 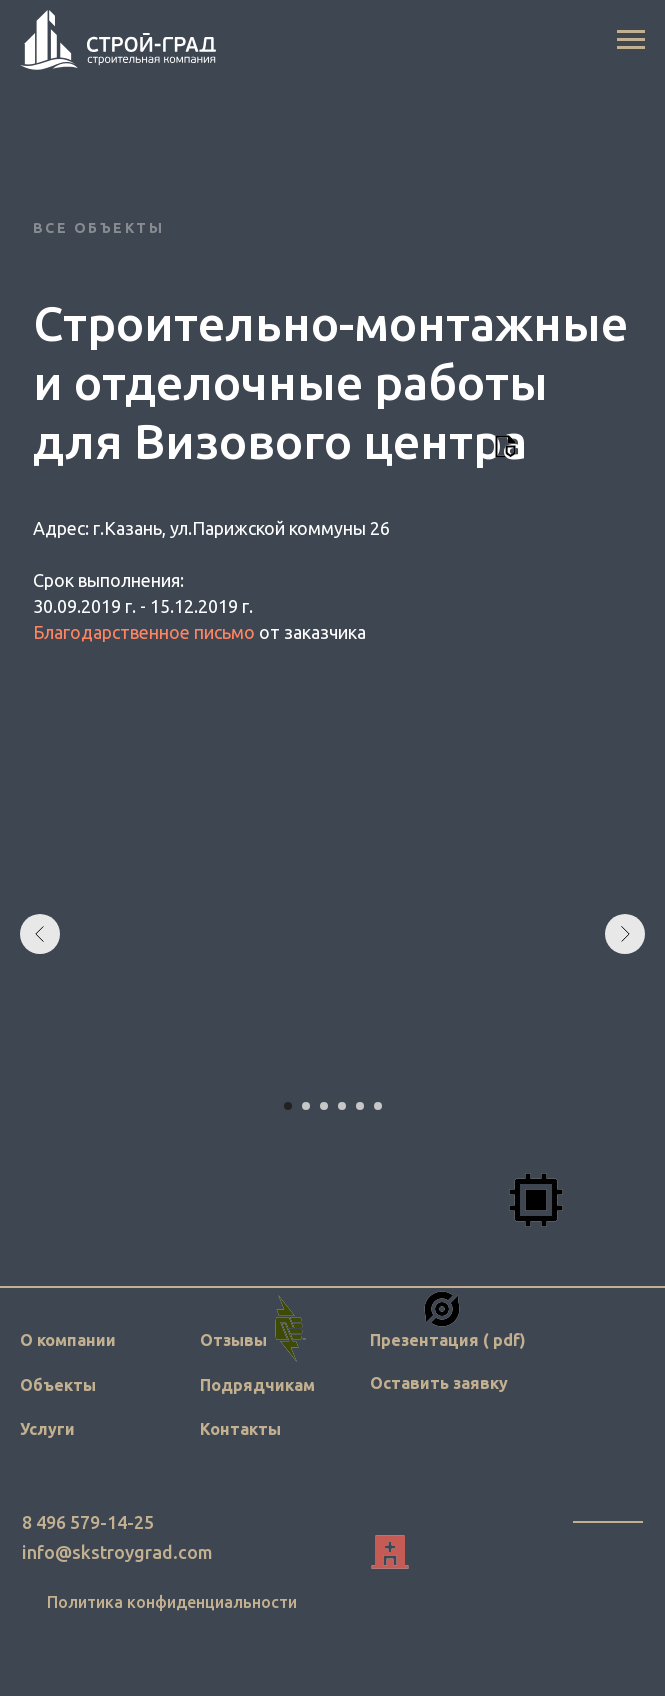 What do you see at coordinates (290, 1328) in the screenshot?
I see `pantheon website hosting platform logo` at bounding box center [290, 1328].